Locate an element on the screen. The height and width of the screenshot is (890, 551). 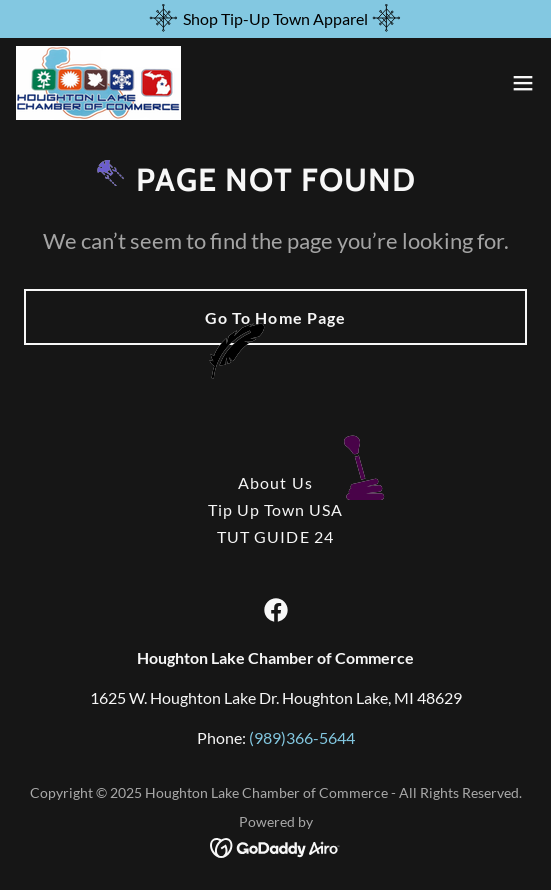
strafe or sidestep movement control is located at coordinates (111, 173).